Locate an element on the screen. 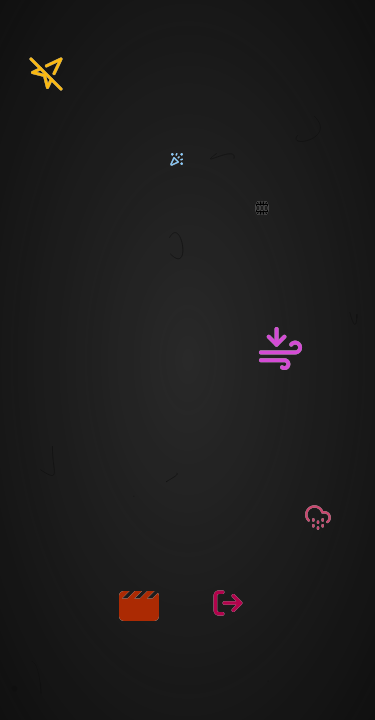  navigation or GPS is currently disabled is located at coordinates (46, 74).